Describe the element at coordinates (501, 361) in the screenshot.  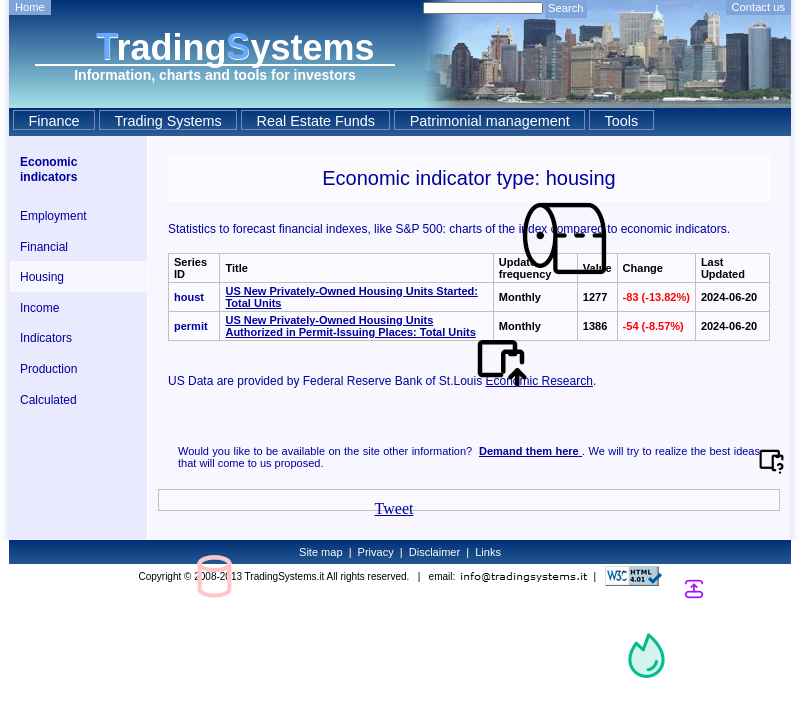
I see `upload content to connected devices` at that location.